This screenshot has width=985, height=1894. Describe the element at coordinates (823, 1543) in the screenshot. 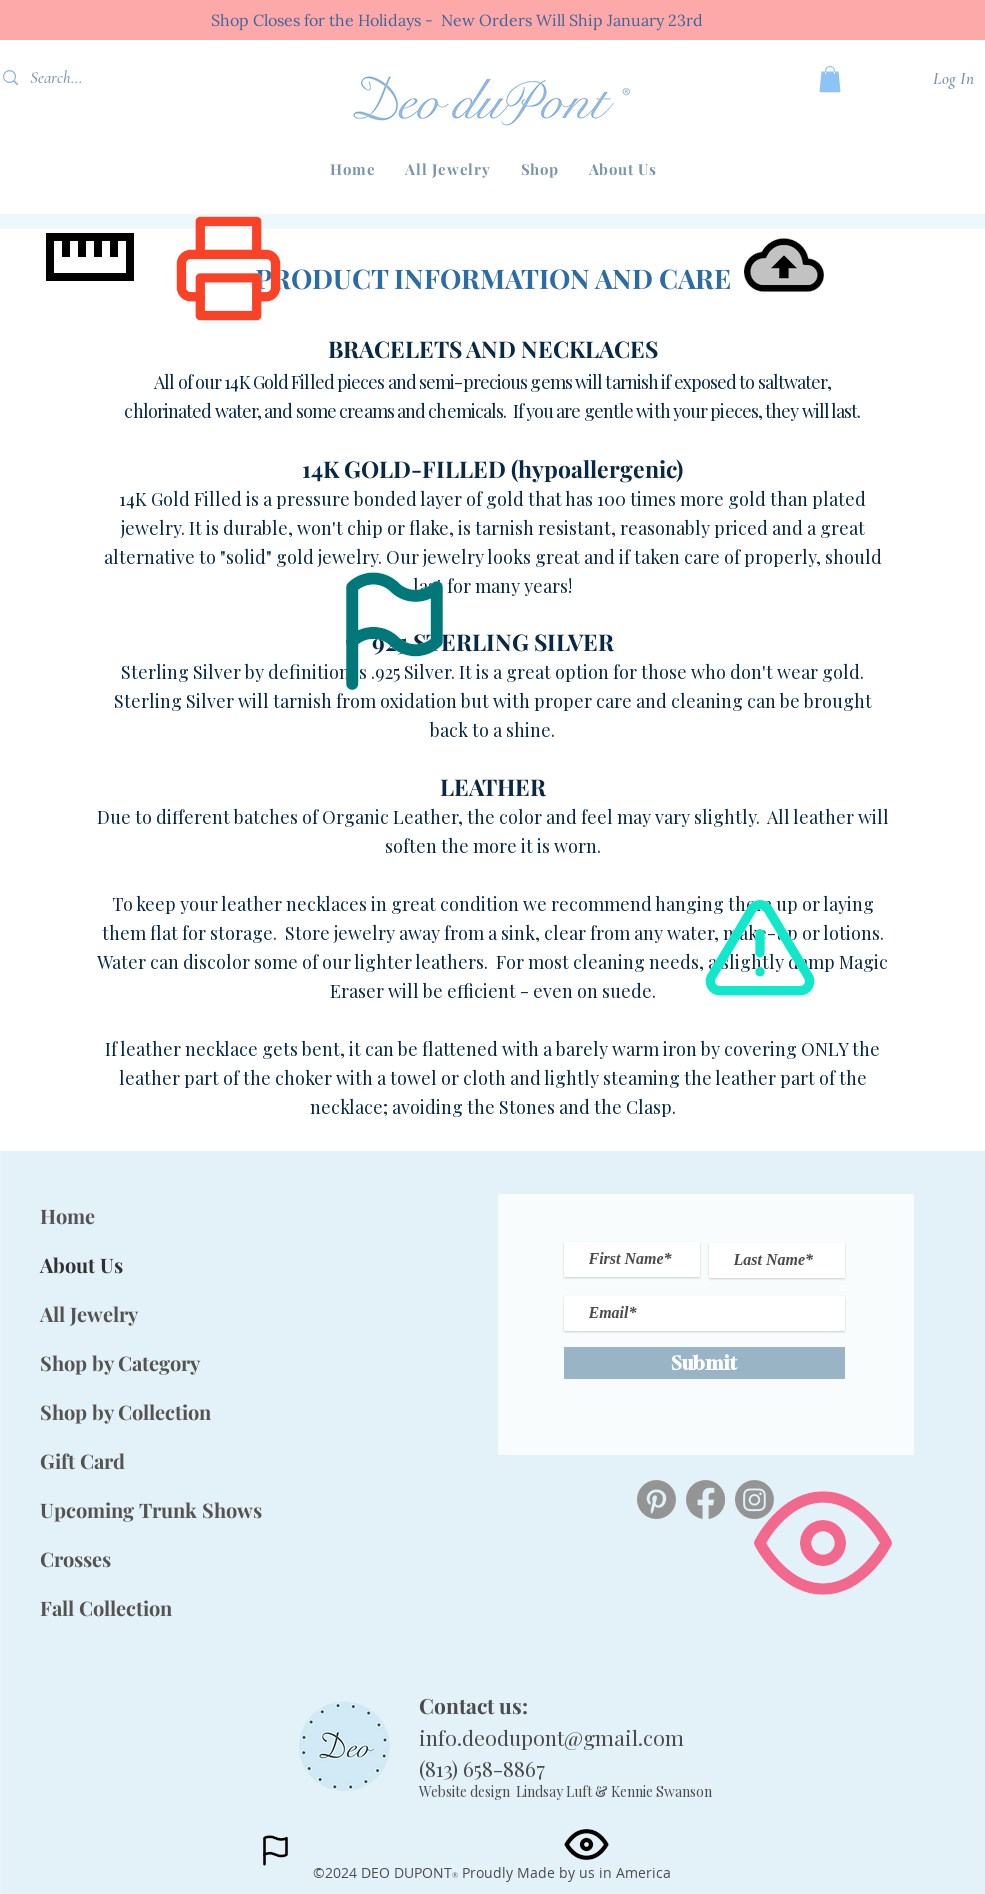

I see `view or preview content` at that location.